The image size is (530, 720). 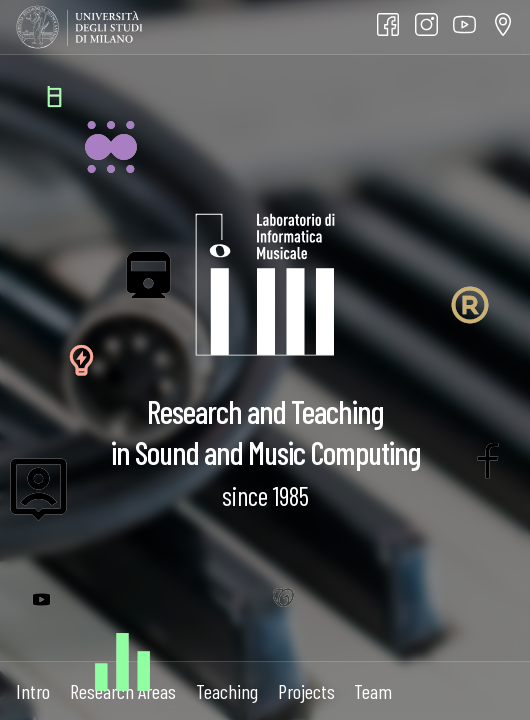 What do you see at coordinates (81, 359) in the screenshot?
I see `indicates a new idea or inspiration` at bounding box center [81, 359].